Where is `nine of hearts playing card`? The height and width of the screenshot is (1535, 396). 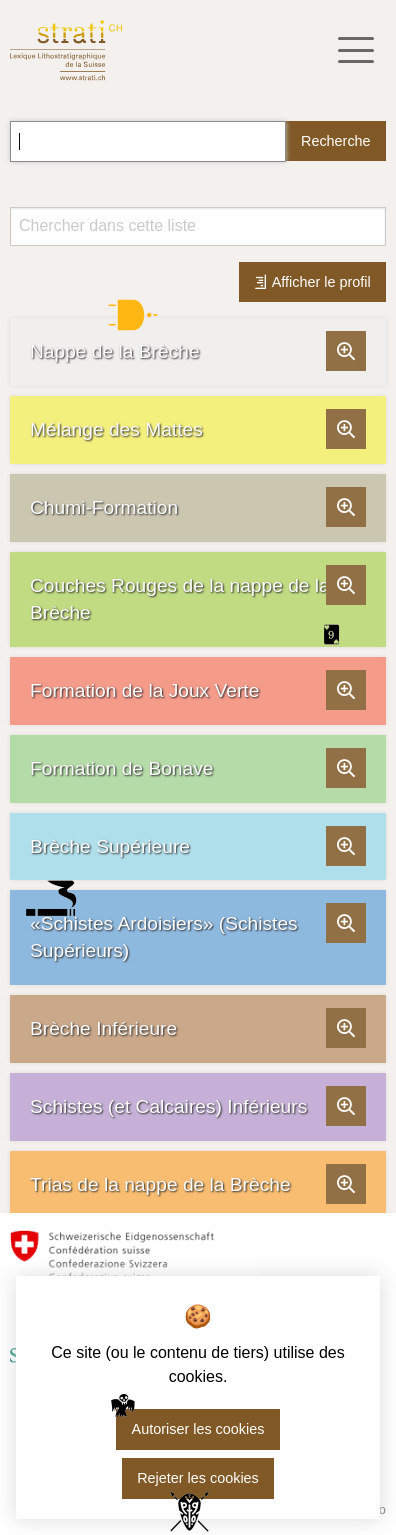
nine of hearts playing card is located at coordinates (331, 634).